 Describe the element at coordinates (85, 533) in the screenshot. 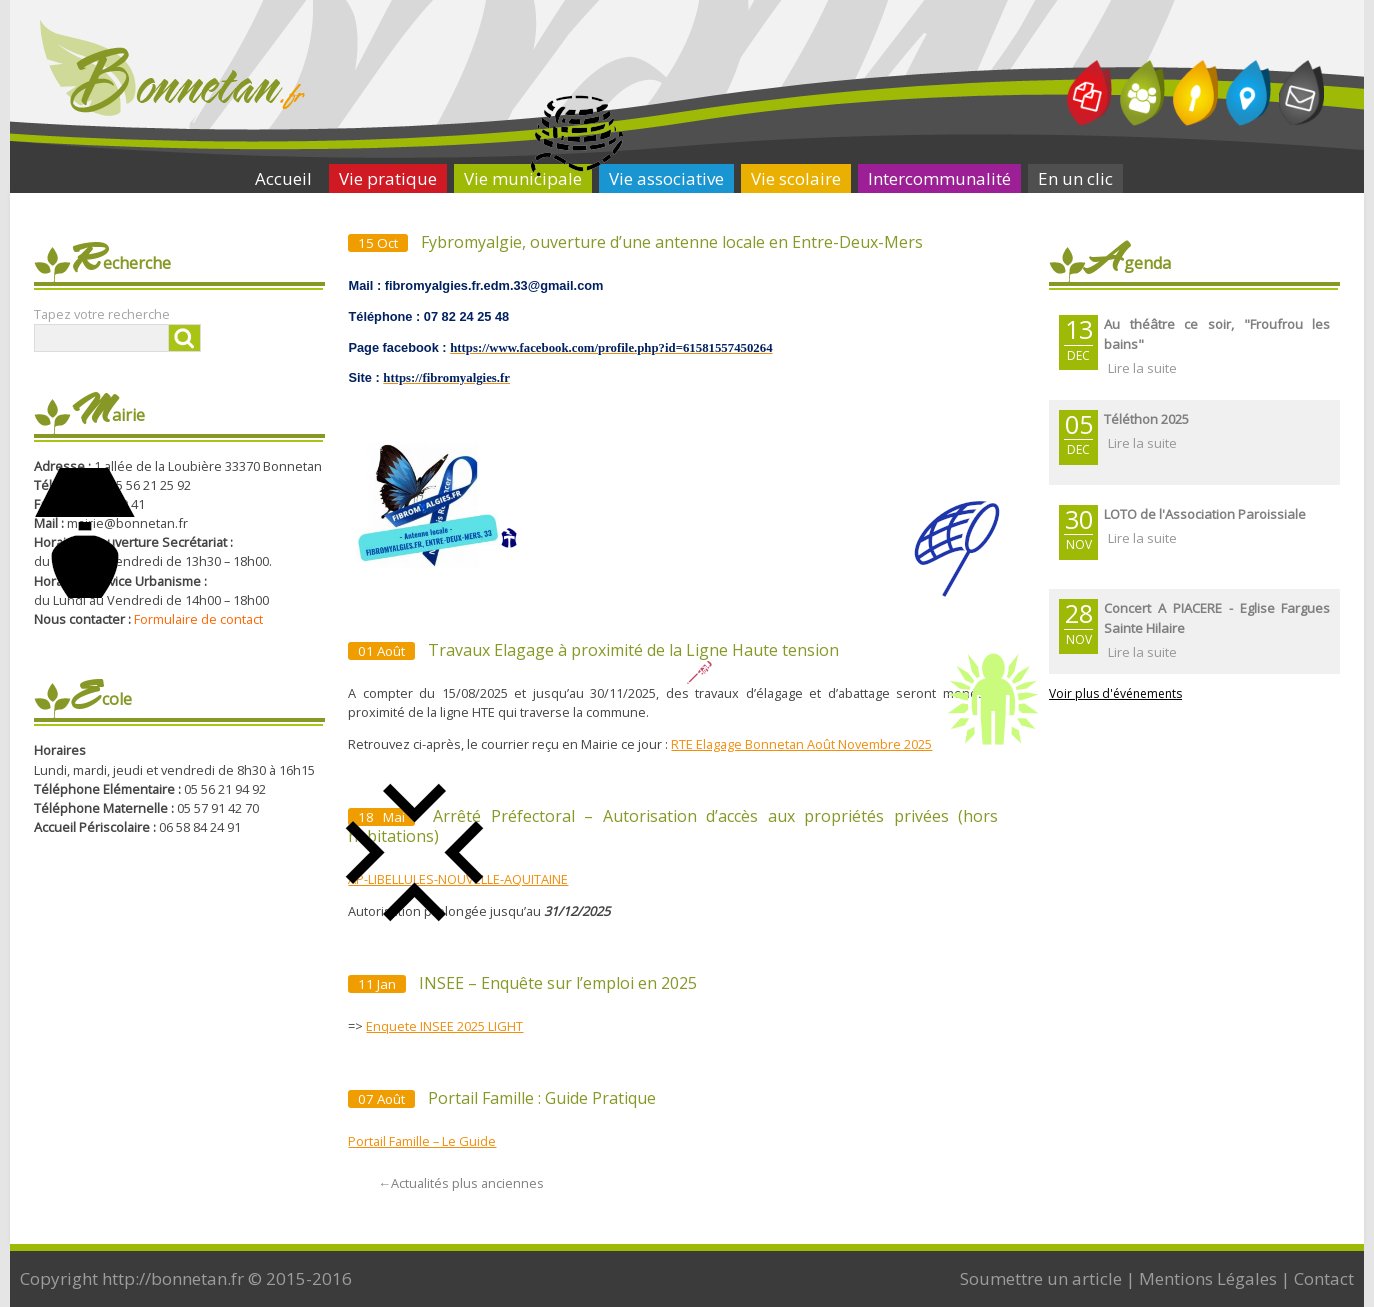

I see `toggle bedside lamp or night light` at that location.